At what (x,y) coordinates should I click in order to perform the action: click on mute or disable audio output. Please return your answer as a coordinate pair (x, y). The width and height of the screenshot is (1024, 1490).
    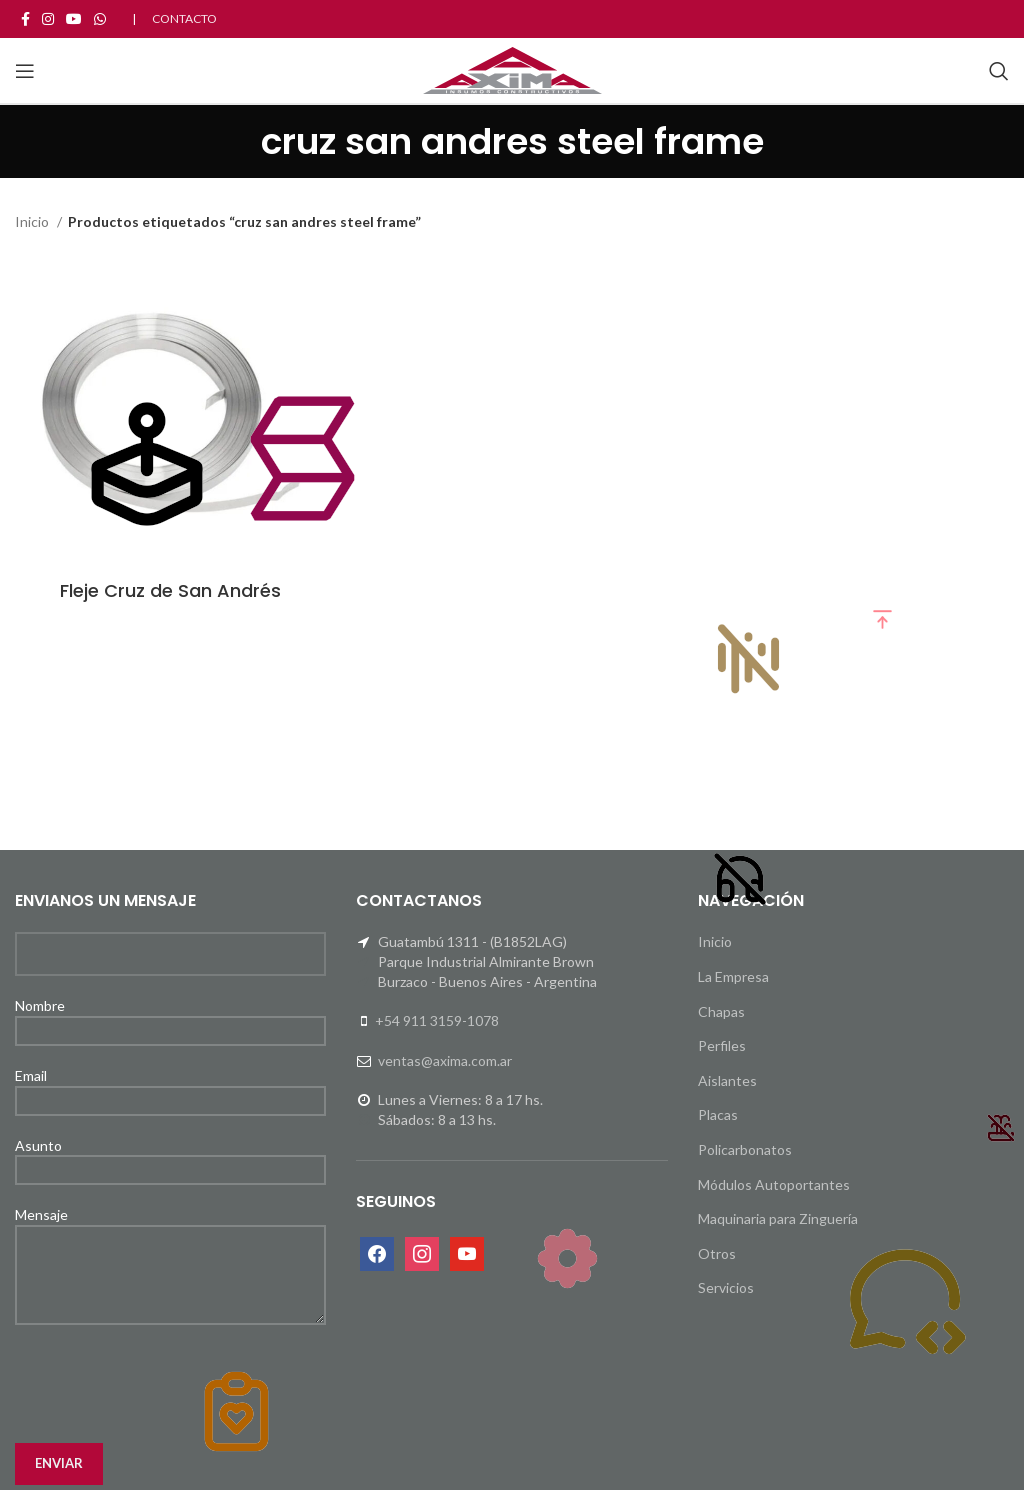
    Looking at the image, I should click on (740, 879).